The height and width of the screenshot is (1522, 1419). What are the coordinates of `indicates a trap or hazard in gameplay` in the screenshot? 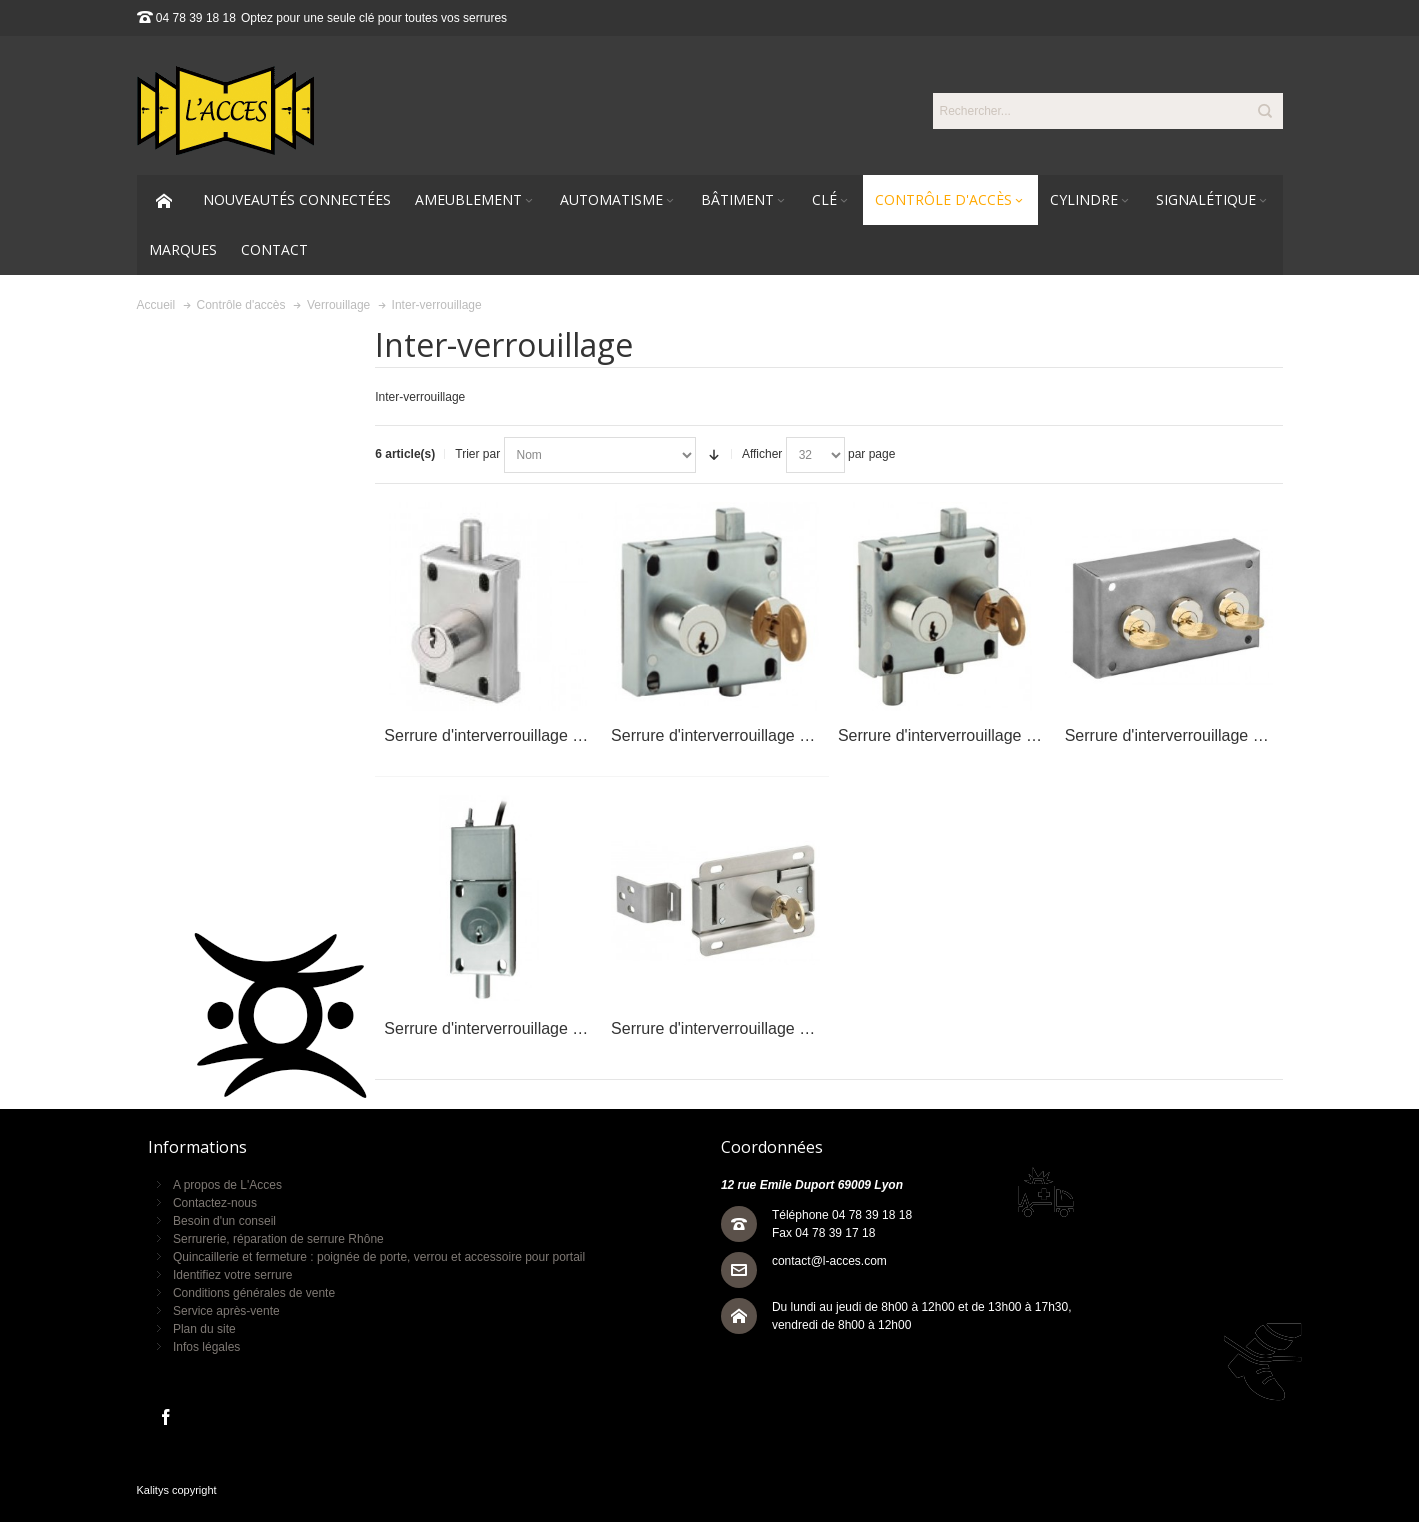 It's located at (1262, 1361).